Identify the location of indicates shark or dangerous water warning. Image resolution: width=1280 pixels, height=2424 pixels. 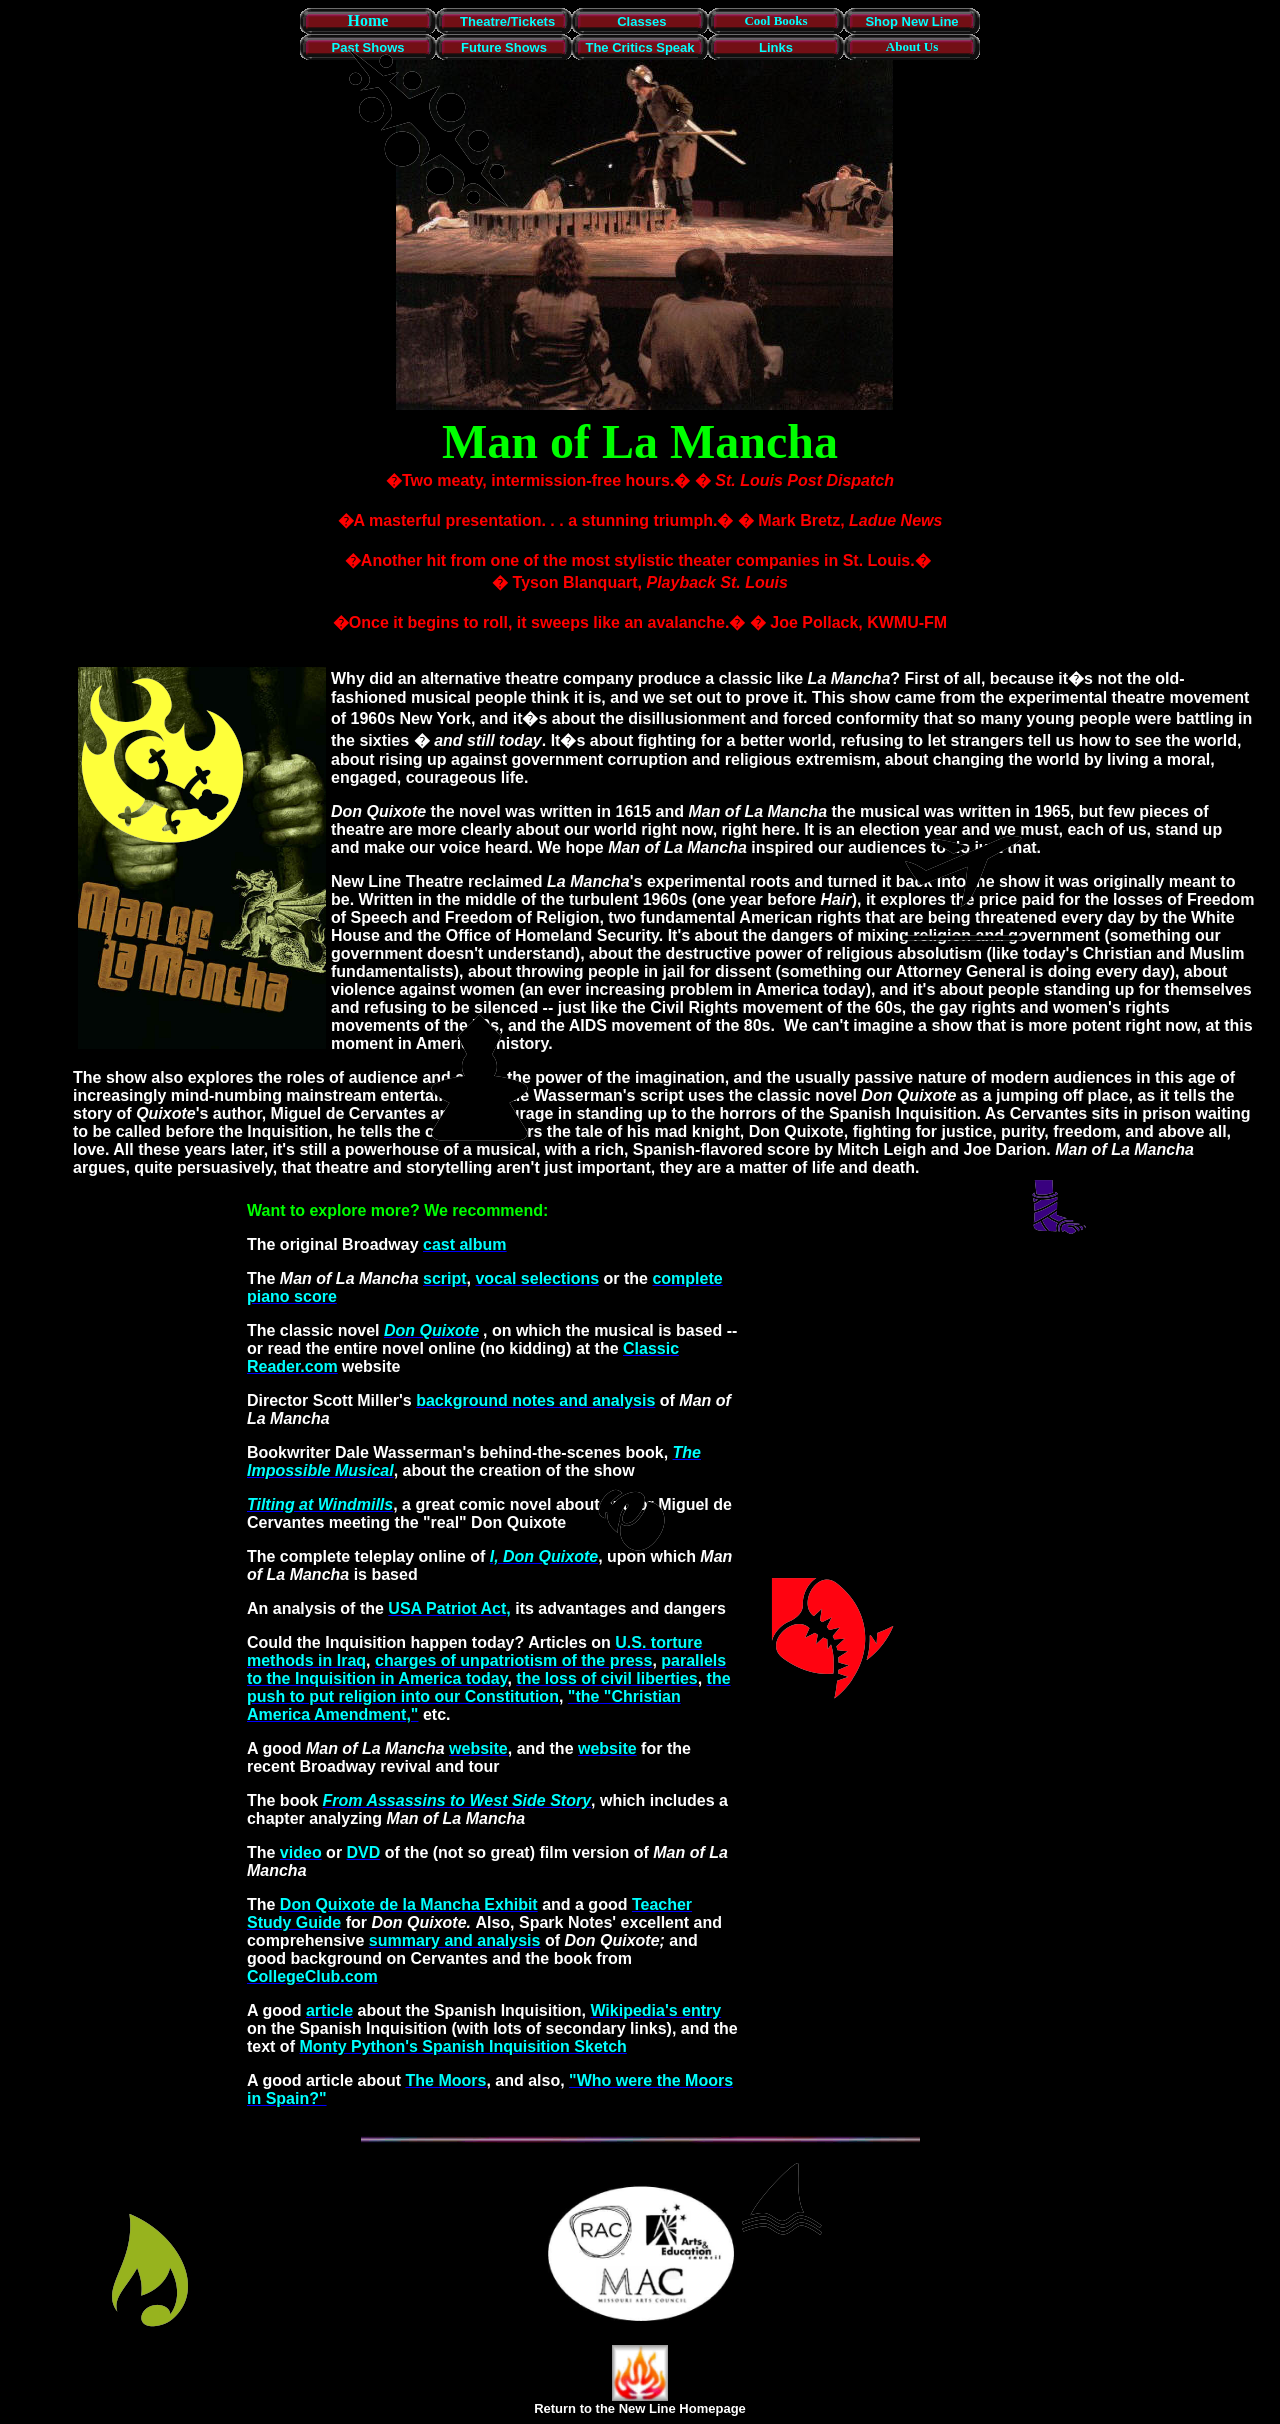
(782, 2199).